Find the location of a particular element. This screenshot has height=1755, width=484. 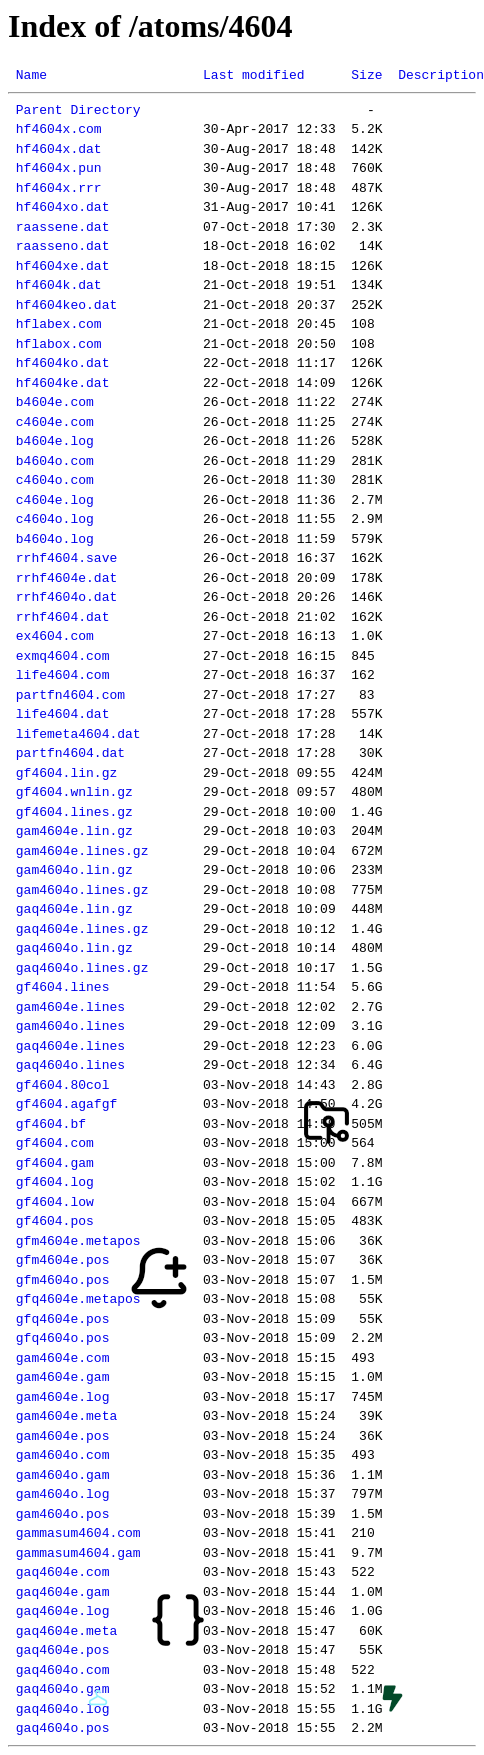

access your wardrobe or closet is located at coordinates (98, 1698).